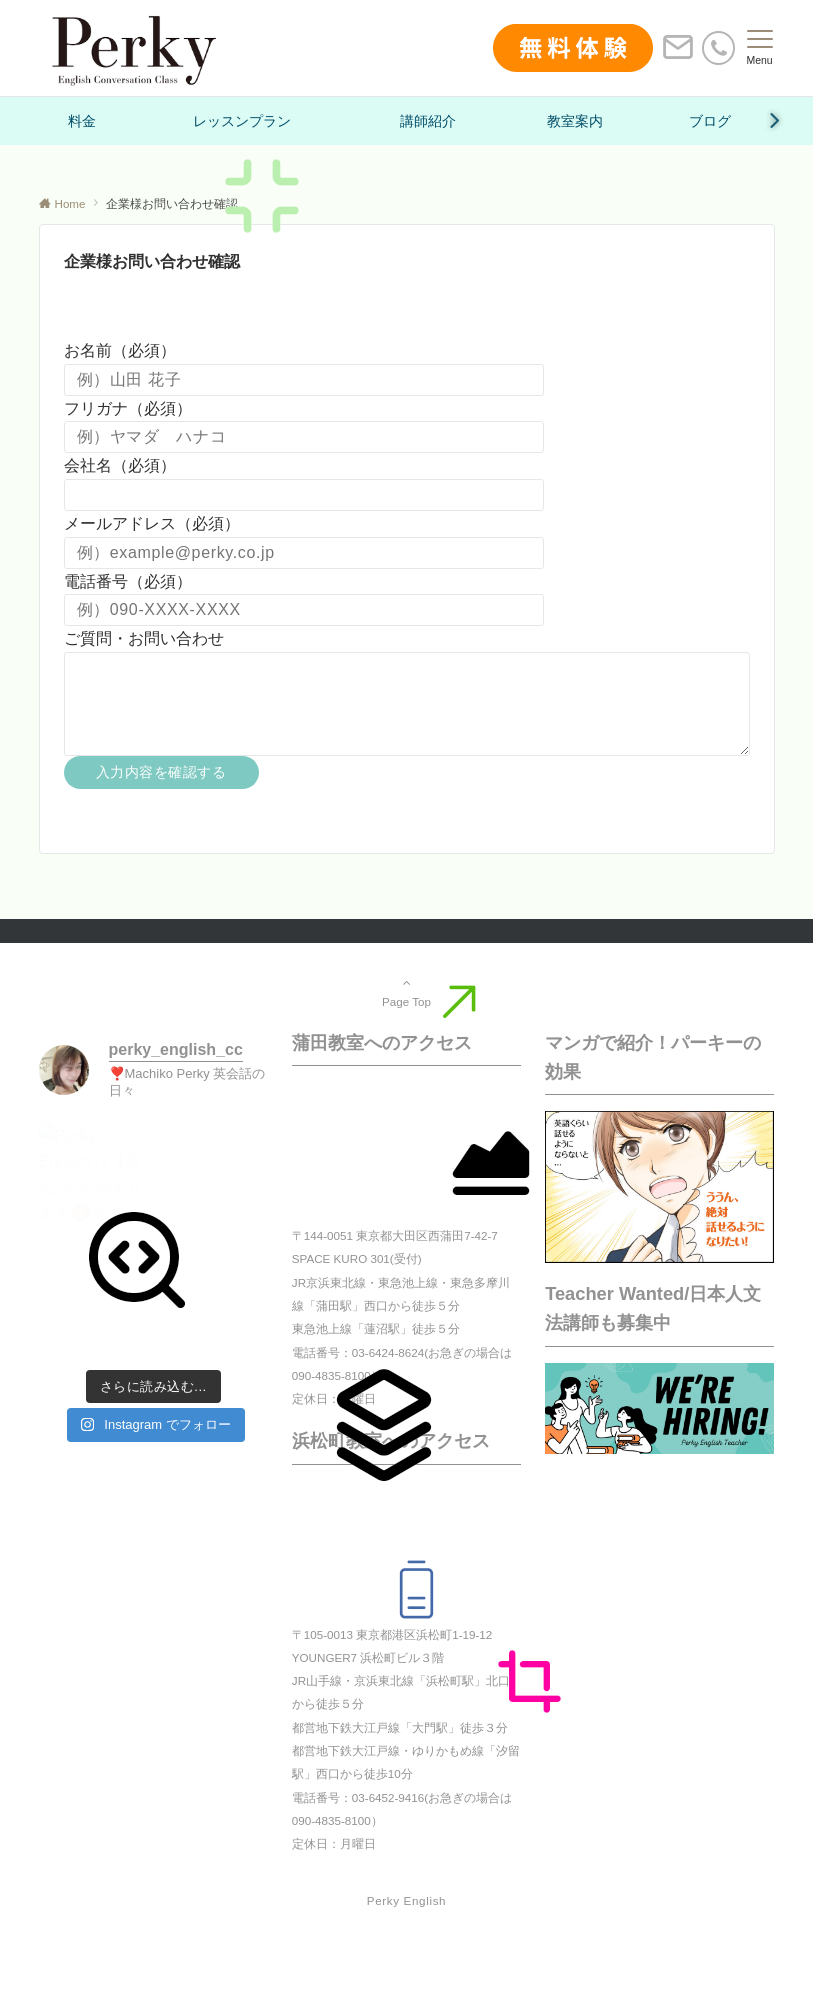 This screenshot has width=813, height=2009. What do you see at coordinates (262, 196) in the screenshot?
I see `exit fullscreen mode` at bounding box center [262, 196].